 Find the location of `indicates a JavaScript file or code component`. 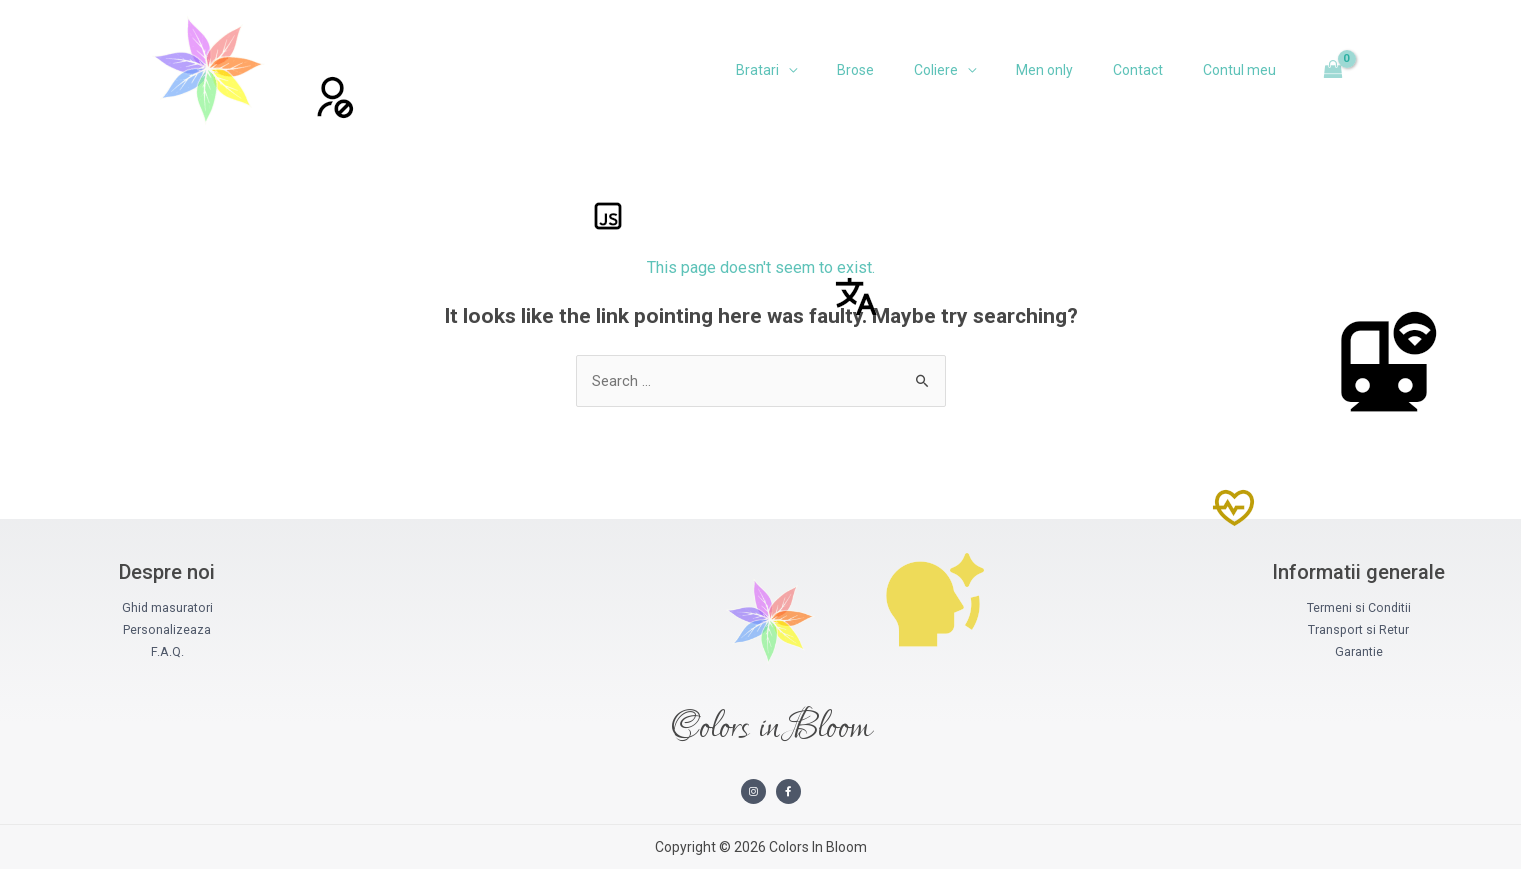

indicates a JavaScript file or code component is located at coordinates (608, 216).